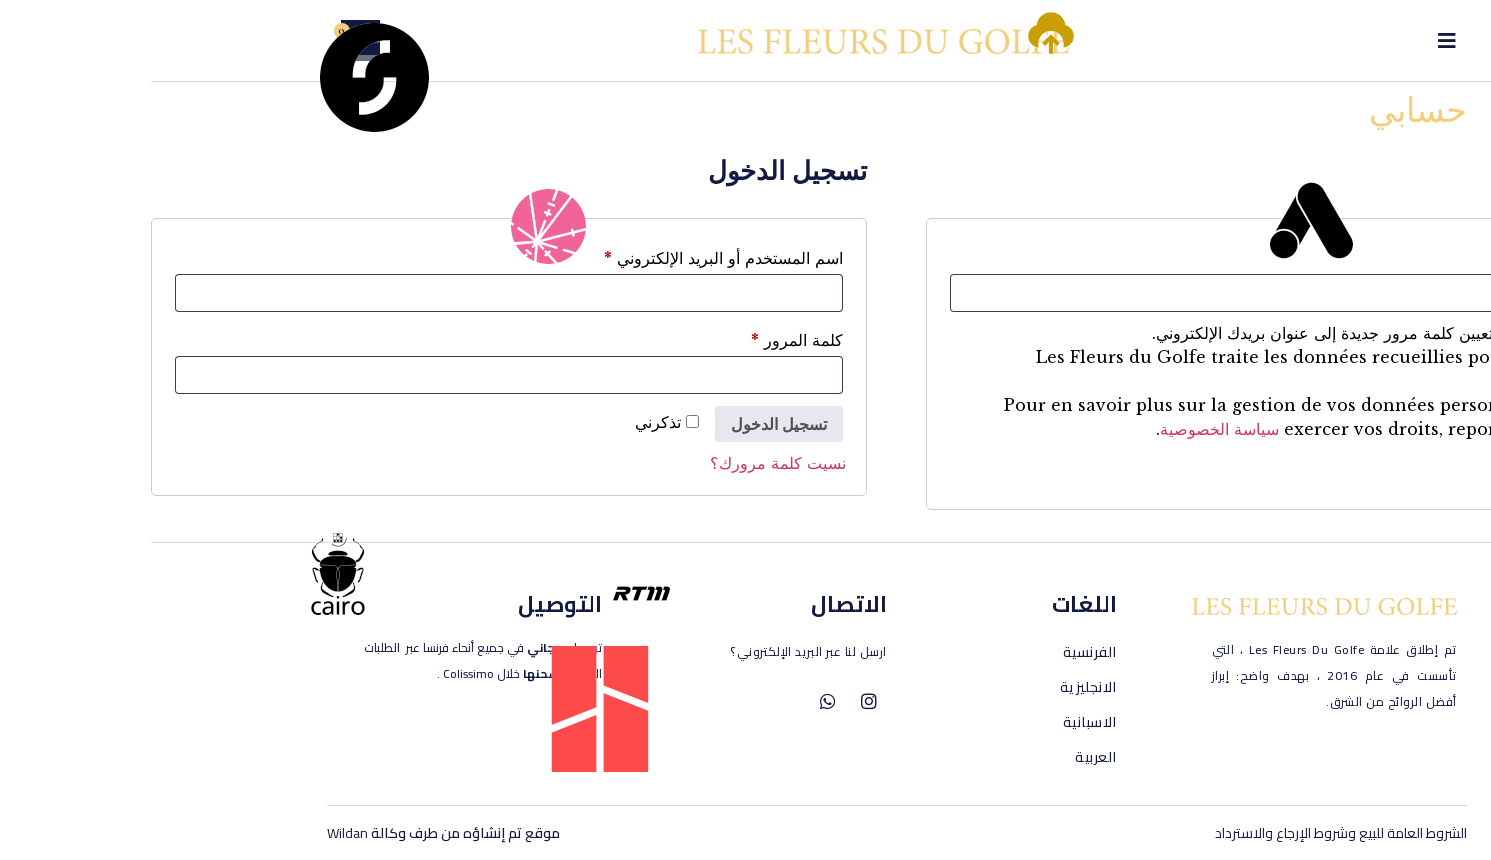 Image resolution: width=1491 pixels, height=860 pixels. I want to click on access google ads dashboard, so click(1311, 220).